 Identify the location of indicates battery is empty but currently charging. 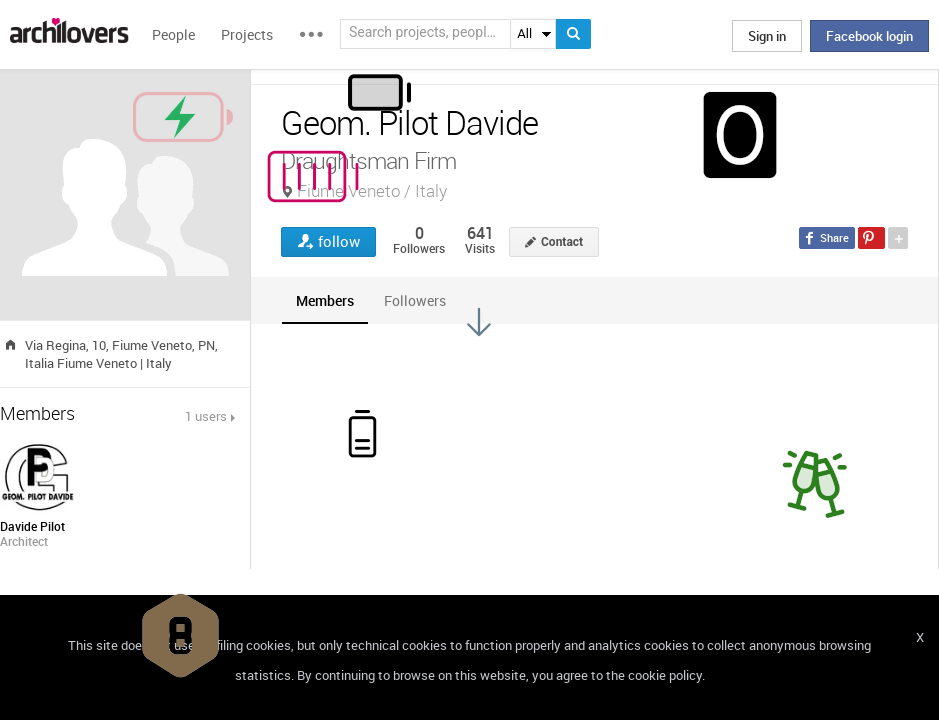
(183, 117).